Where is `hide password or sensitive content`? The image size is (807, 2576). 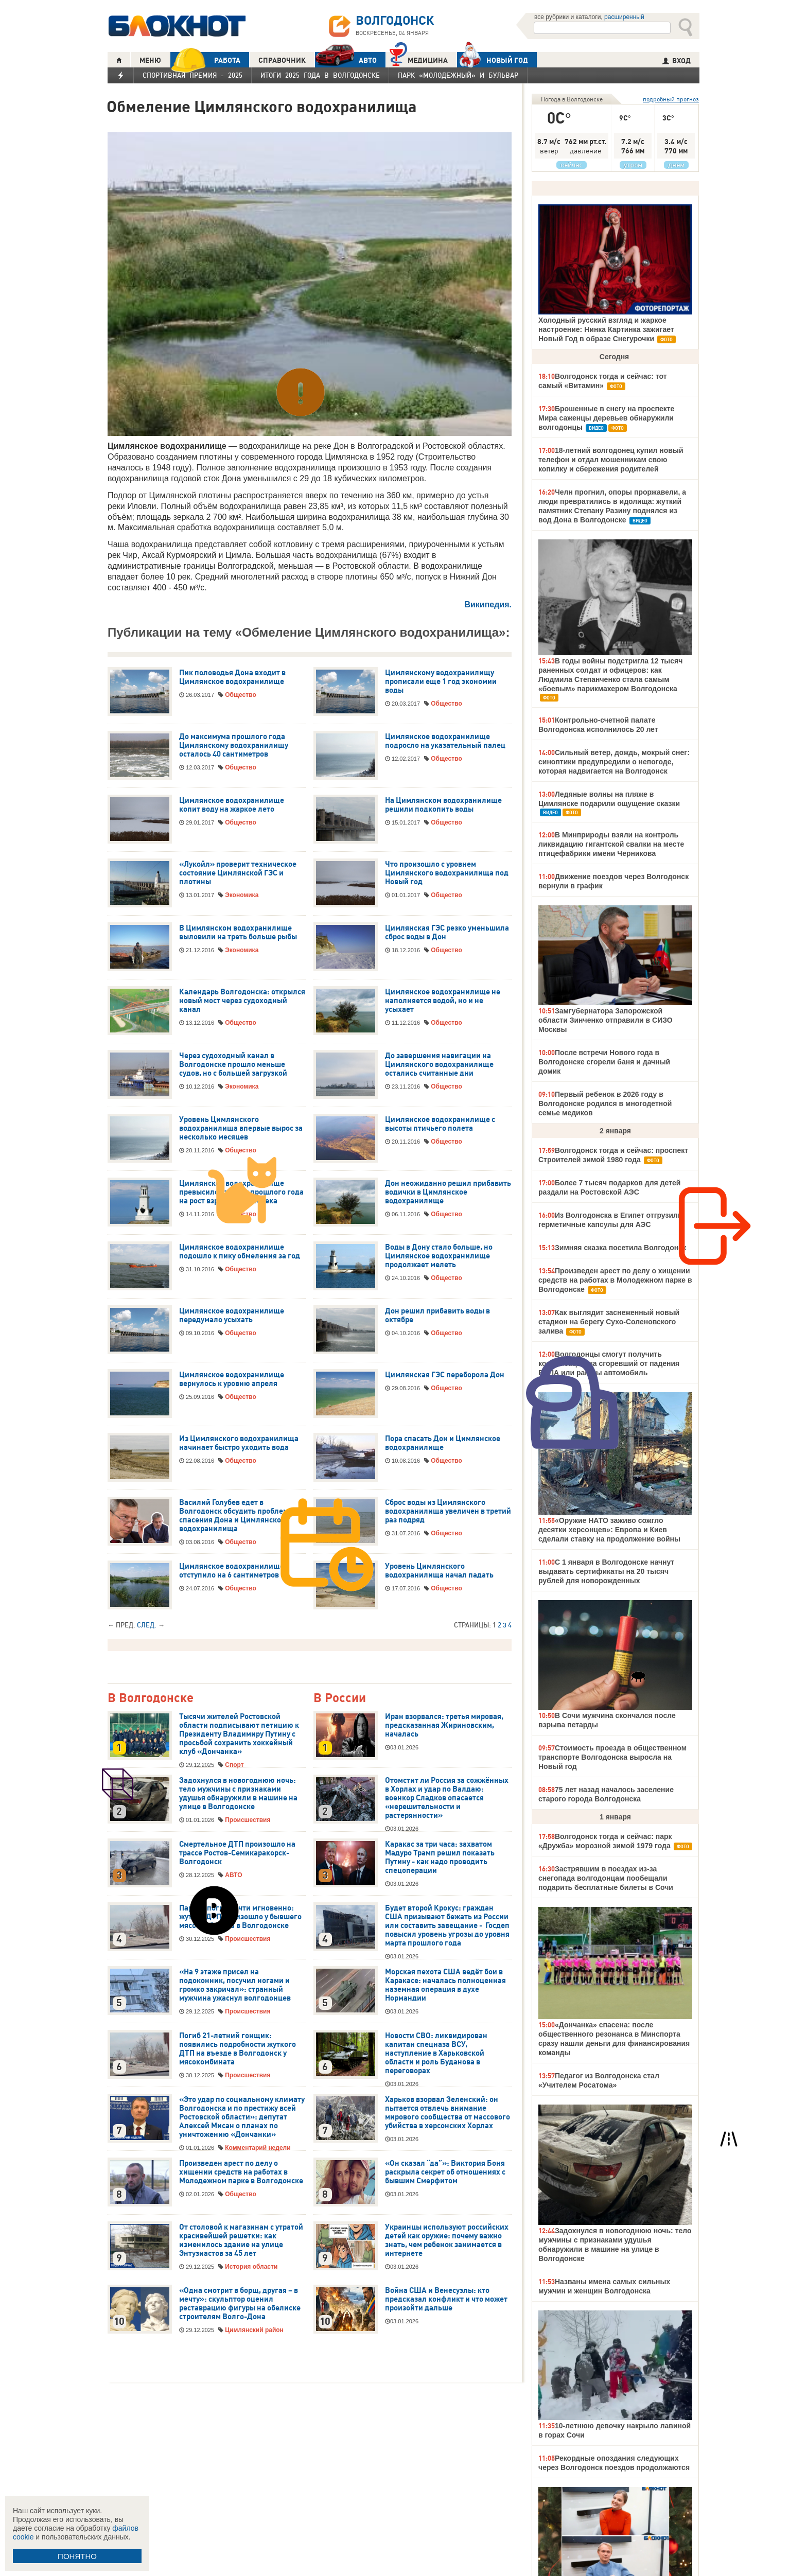
hide password or sensitive content is located at coordinates (638, 1677).